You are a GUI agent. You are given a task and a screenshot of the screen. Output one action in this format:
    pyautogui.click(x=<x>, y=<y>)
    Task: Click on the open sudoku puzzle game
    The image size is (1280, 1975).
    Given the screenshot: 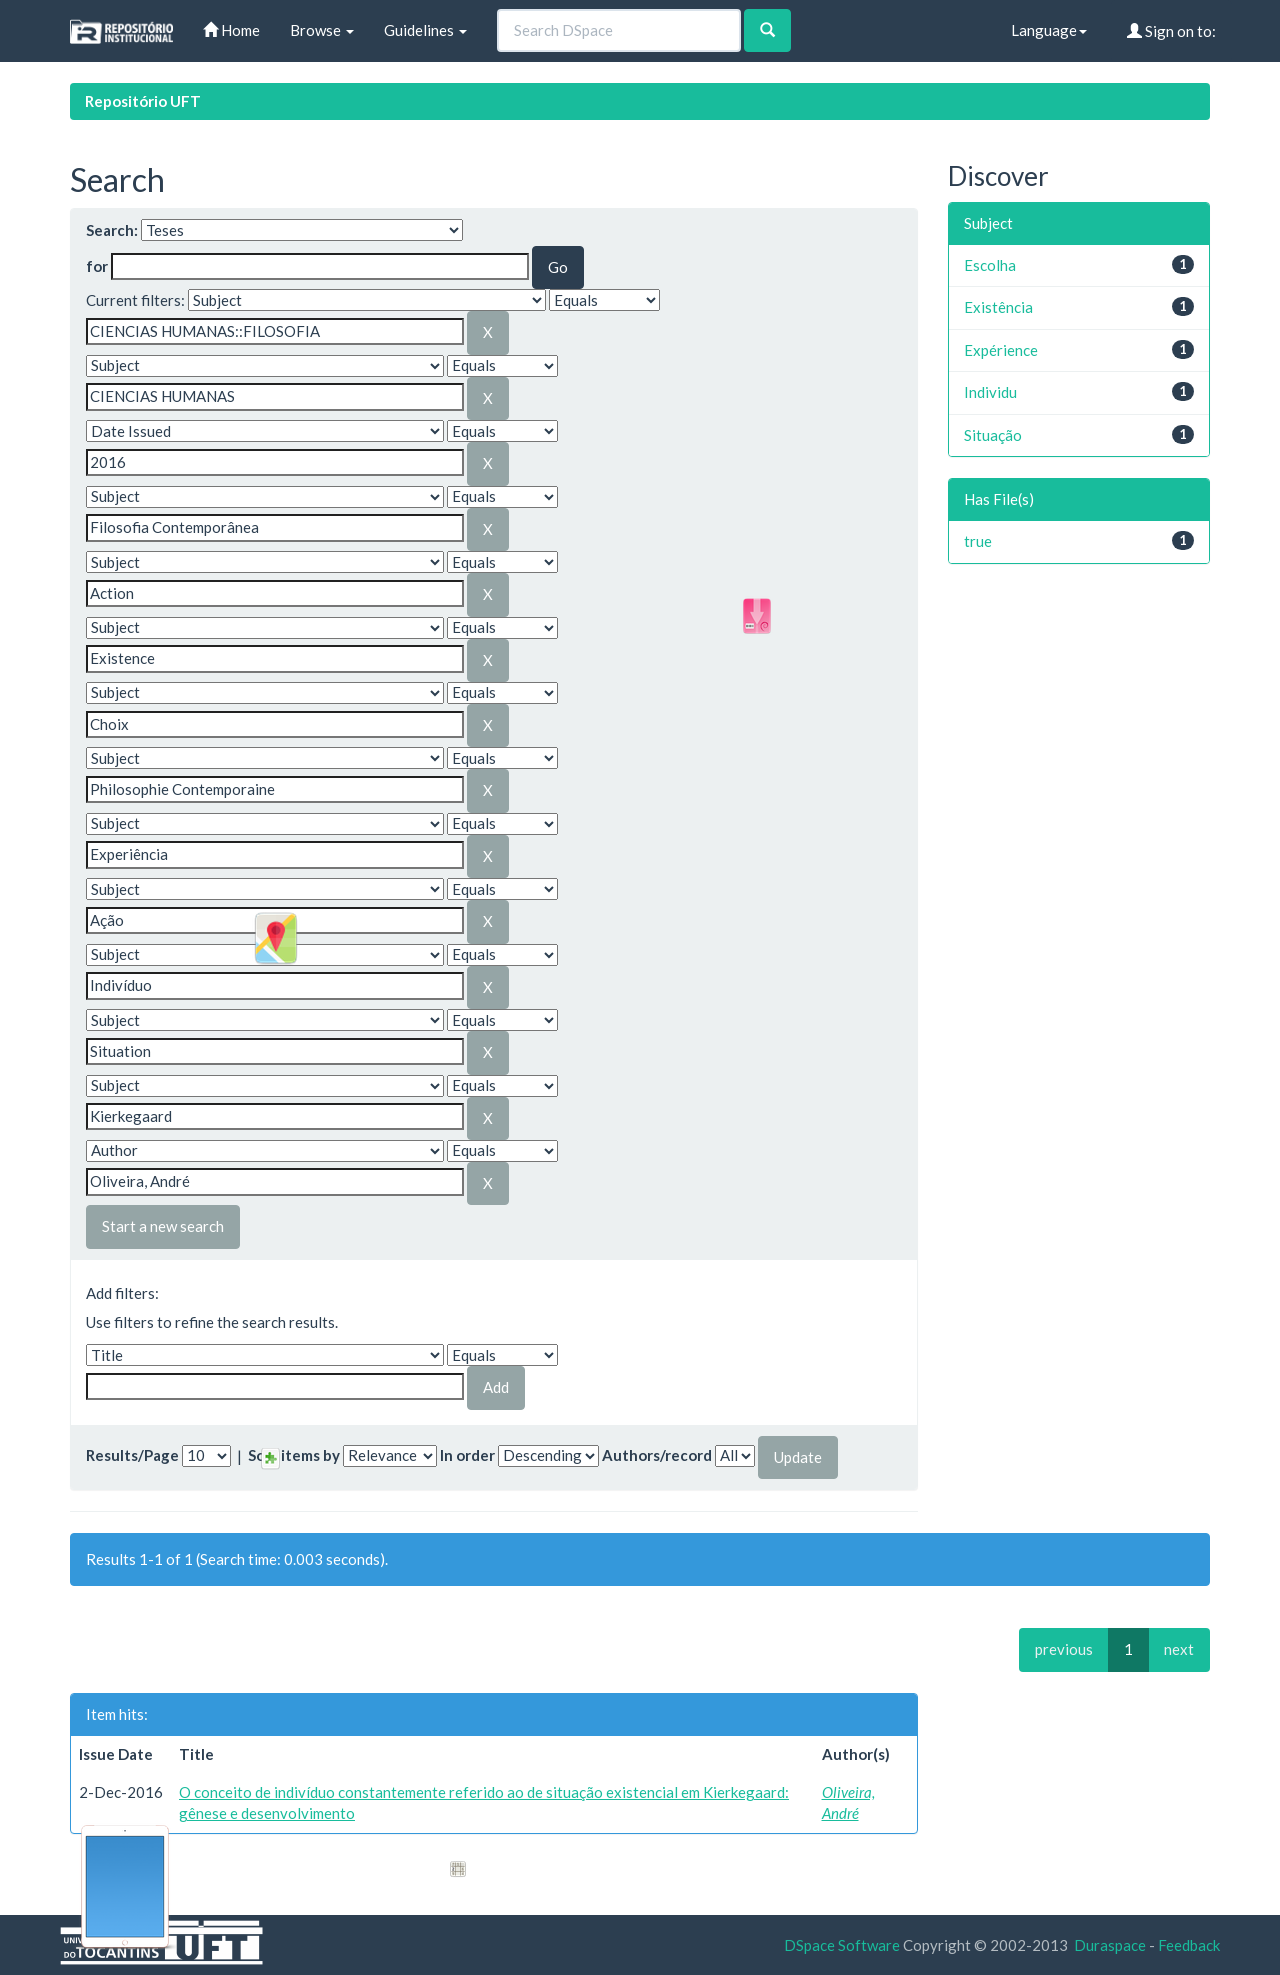 What is the action you would take?
    pyautogui.click(x=458, y=1869)
    